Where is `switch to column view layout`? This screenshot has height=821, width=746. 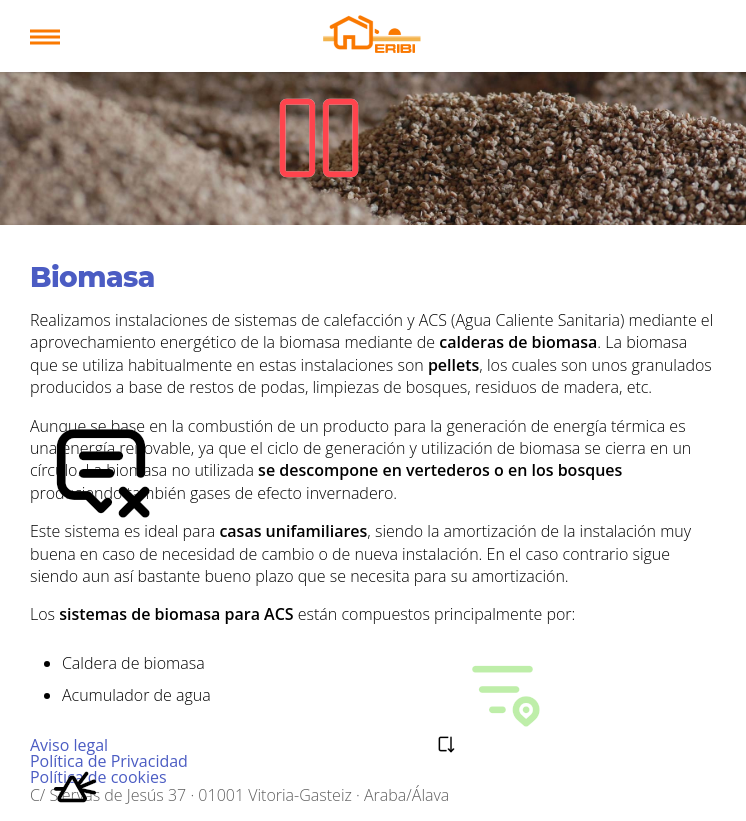
switch to column view layout is located at coordinates (319, 138).